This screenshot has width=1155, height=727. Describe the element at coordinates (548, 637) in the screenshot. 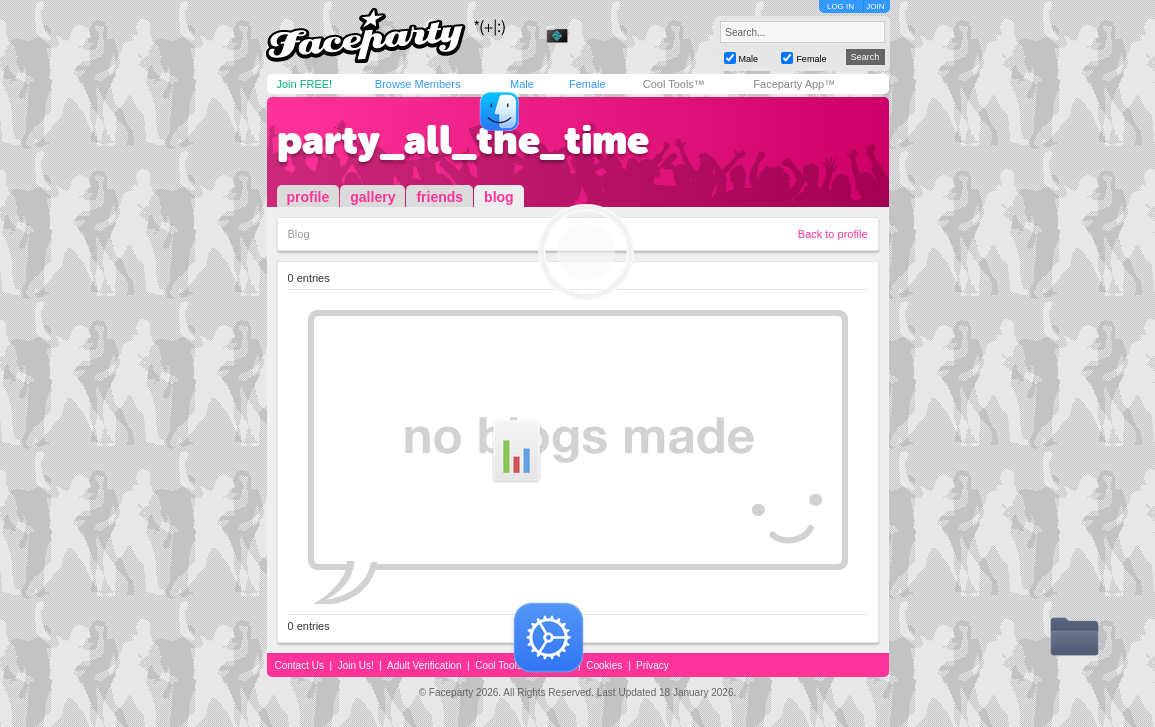

I see `access system settings and preferences` at that location.